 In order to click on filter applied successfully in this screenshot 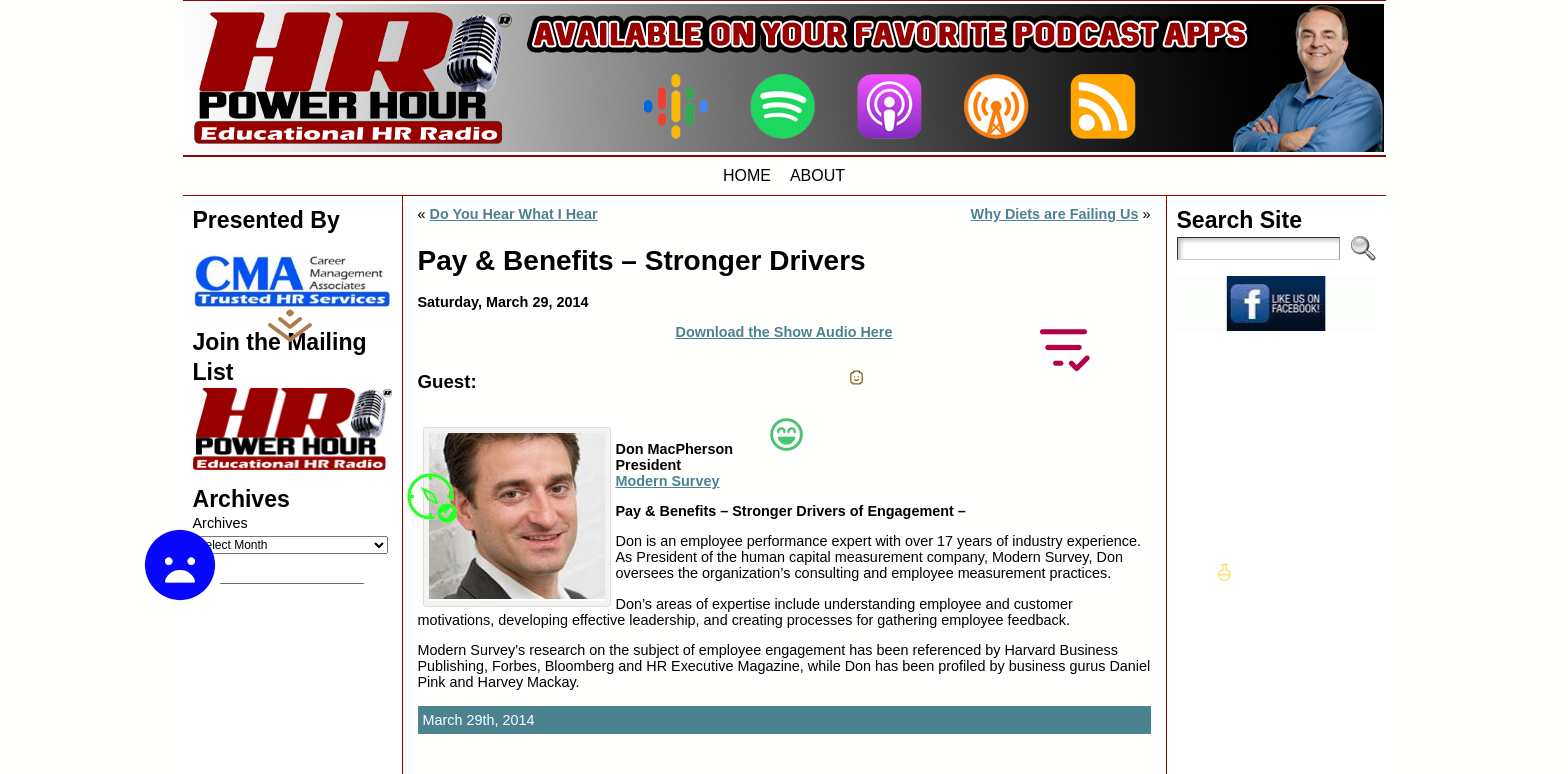, I will do `click(1063, 347)`.